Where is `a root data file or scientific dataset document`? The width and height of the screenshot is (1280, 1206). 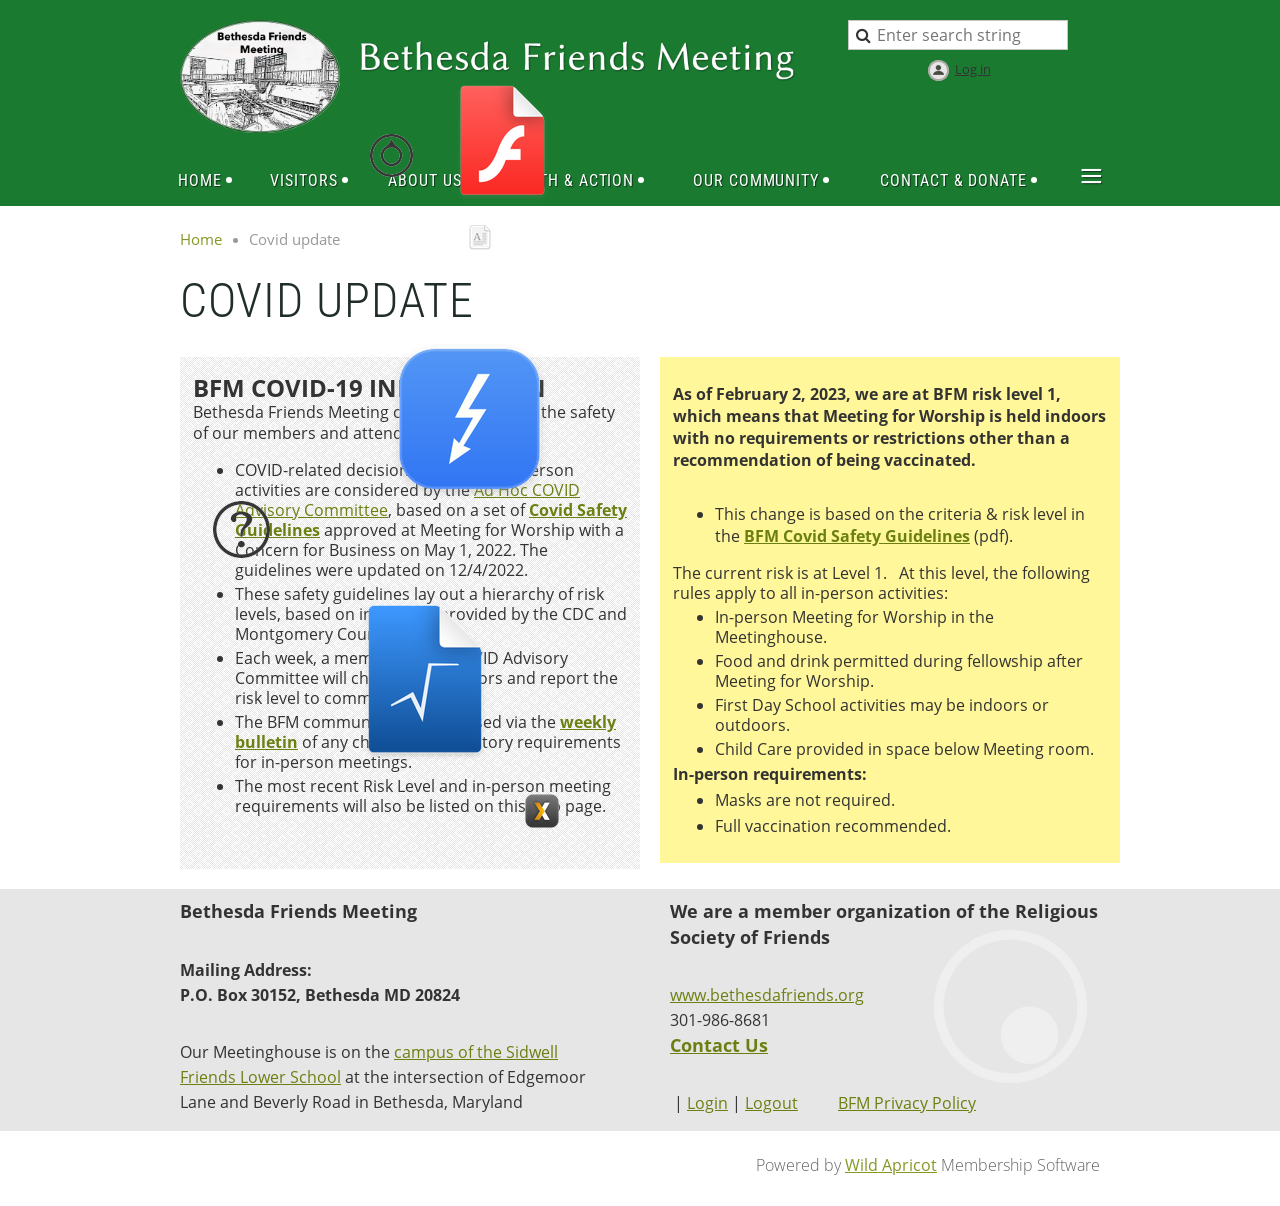
a root data file or scientific dataset document is located at coordinates (425, 682).